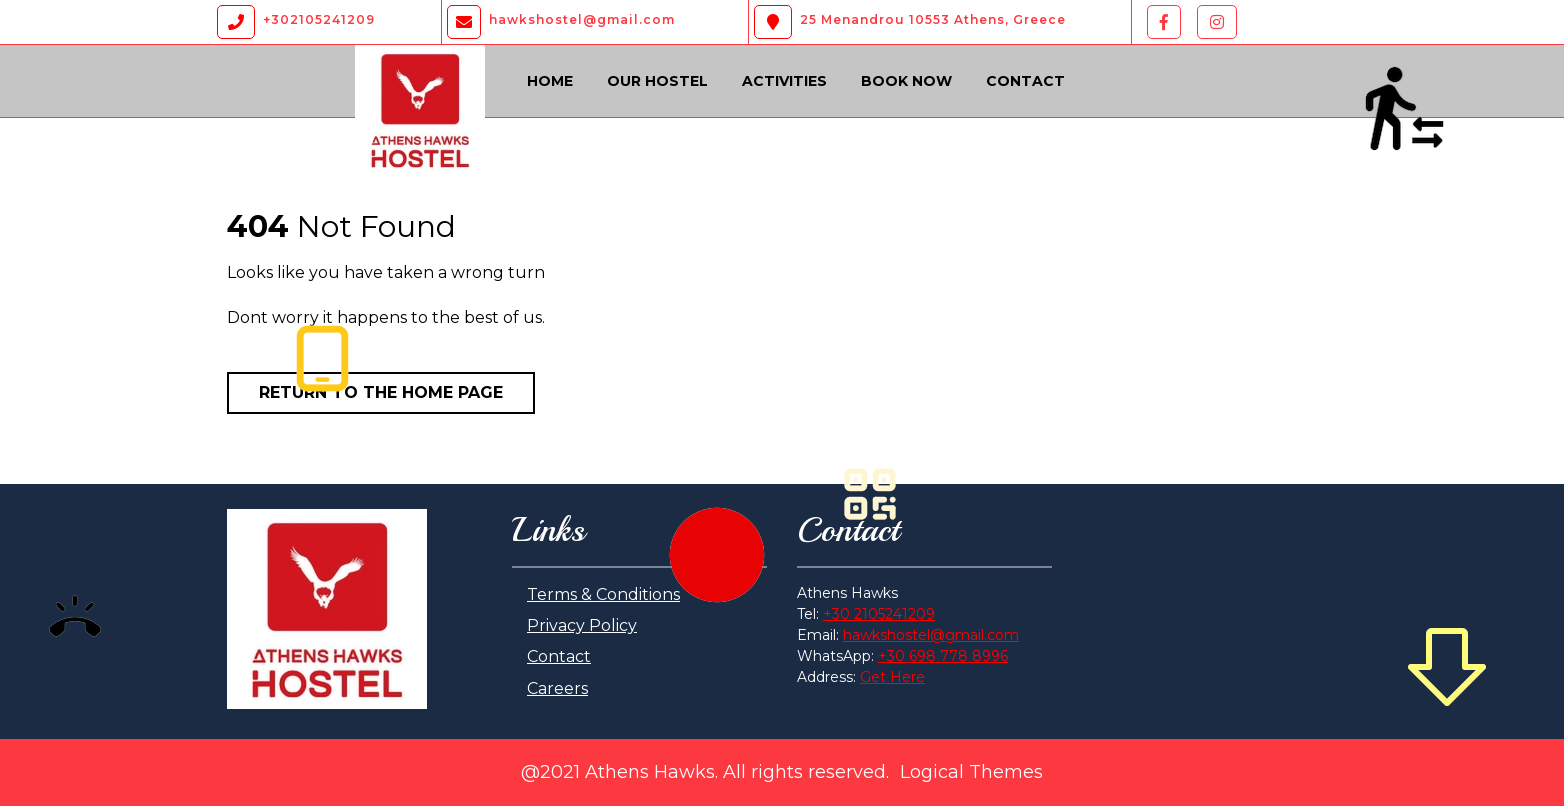 Image resolution: width=1564 pixels, height=806 pixels. I want to click on scan or generate a QR code, so click(870, 494).